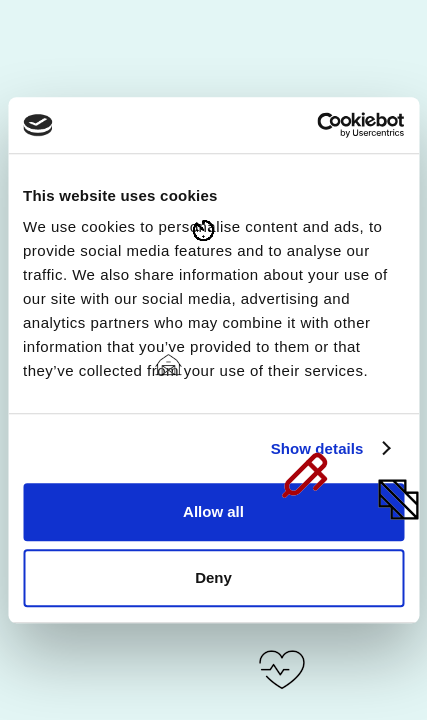  I want to click on edit or write content, so click(303, 476).